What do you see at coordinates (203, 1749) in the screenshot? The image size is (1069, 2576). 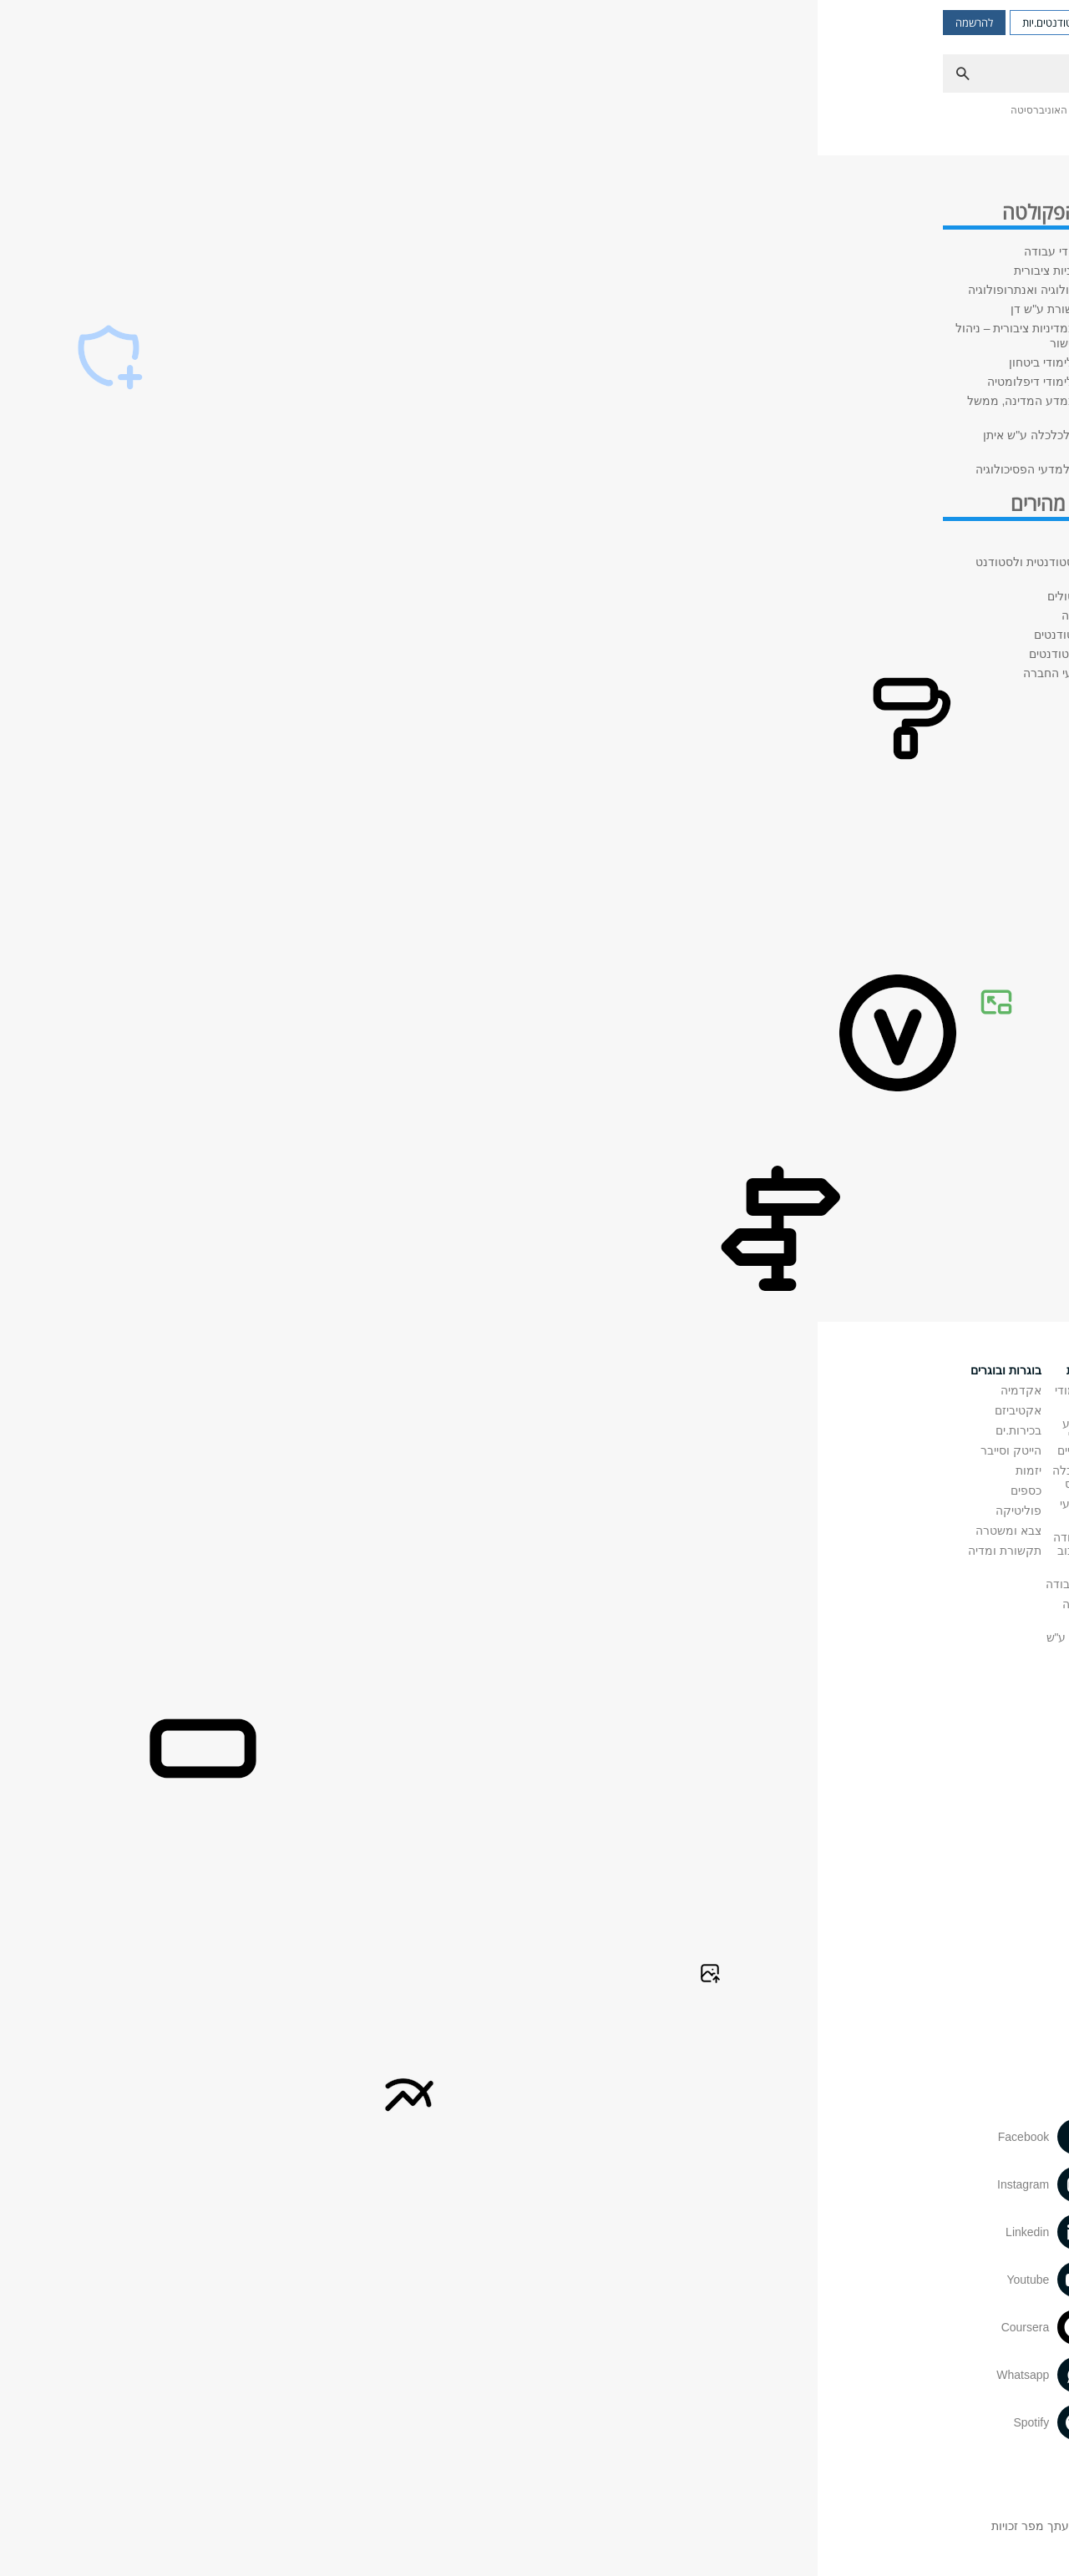 I see `insert a code variable or placeholder` at bounding box center [203, 1749].